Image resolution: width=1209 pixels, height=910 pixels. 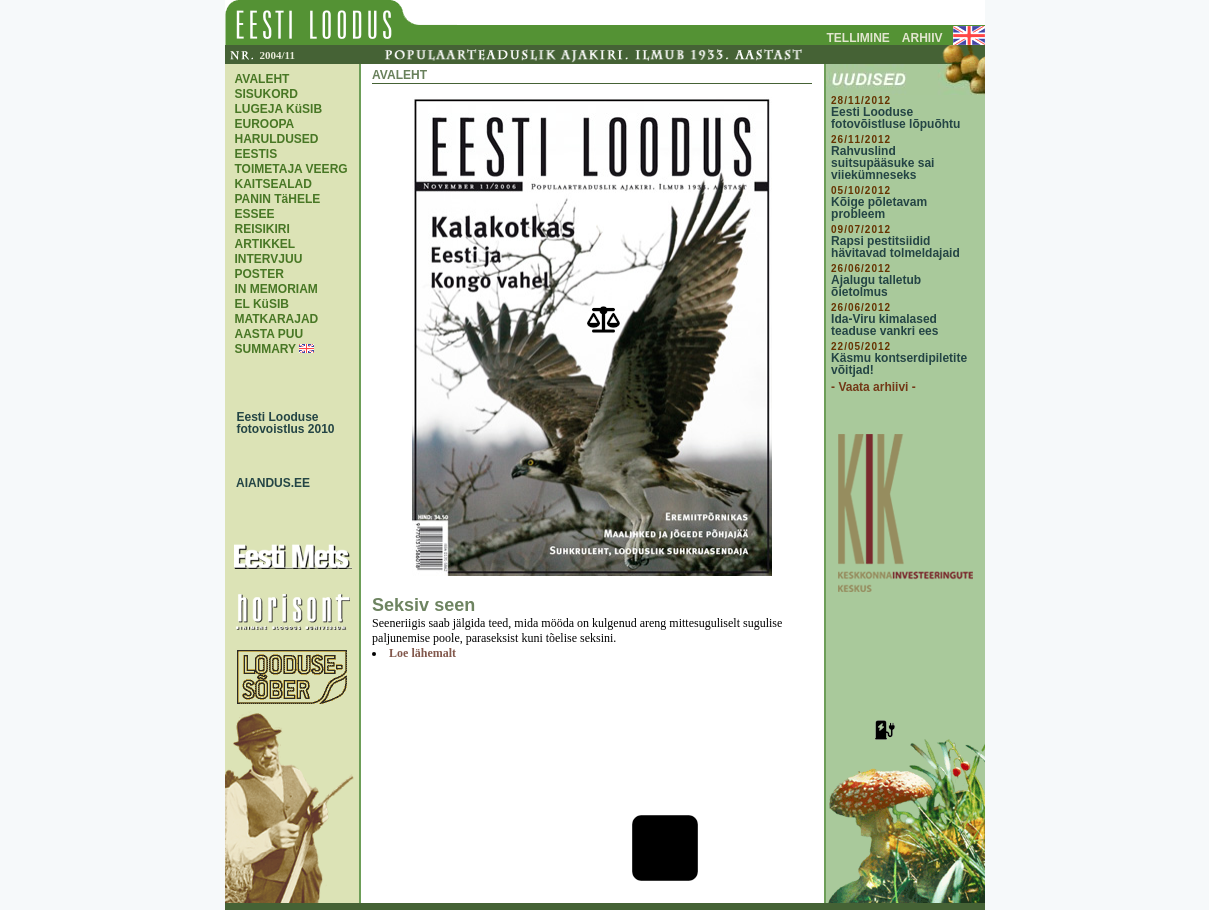 What do you see at coordinates (603, 319) in the screenshot?
I see `access legal terms or policies` at bounding box center [603, 319].